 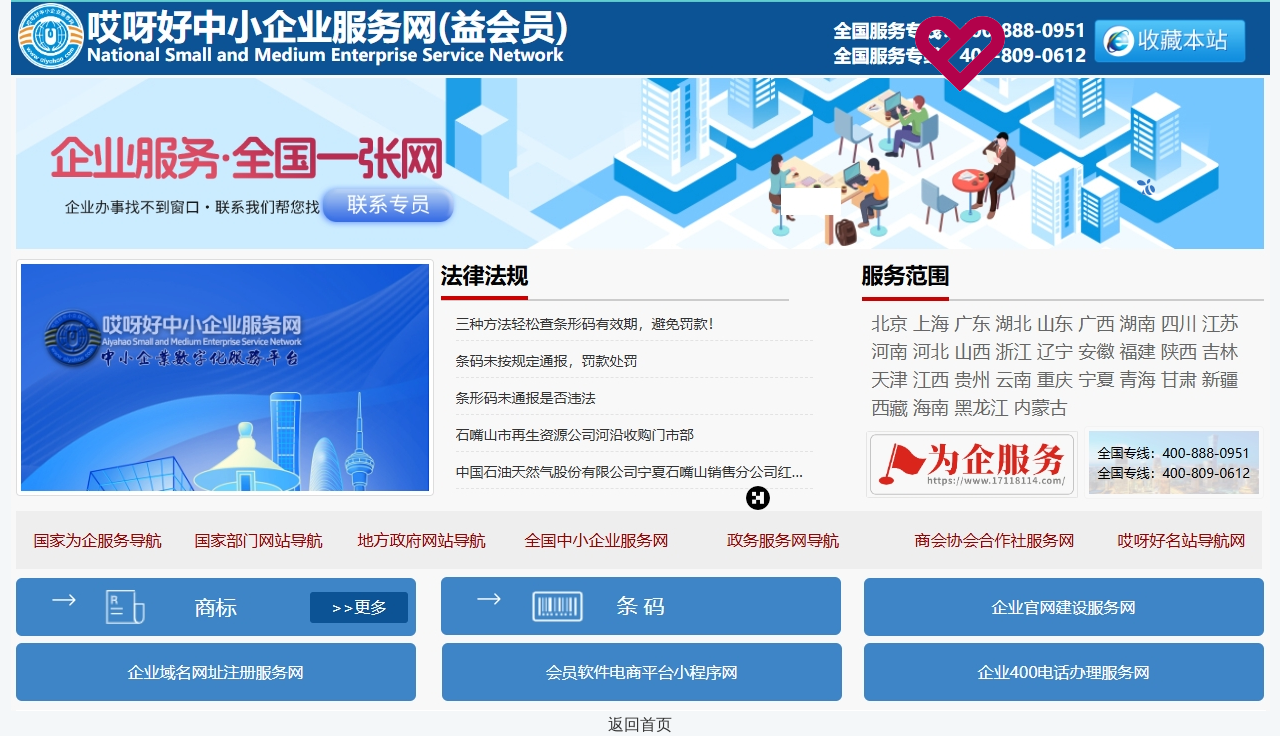 I want to click on swarm app logo, so click(x=1146, y=187).